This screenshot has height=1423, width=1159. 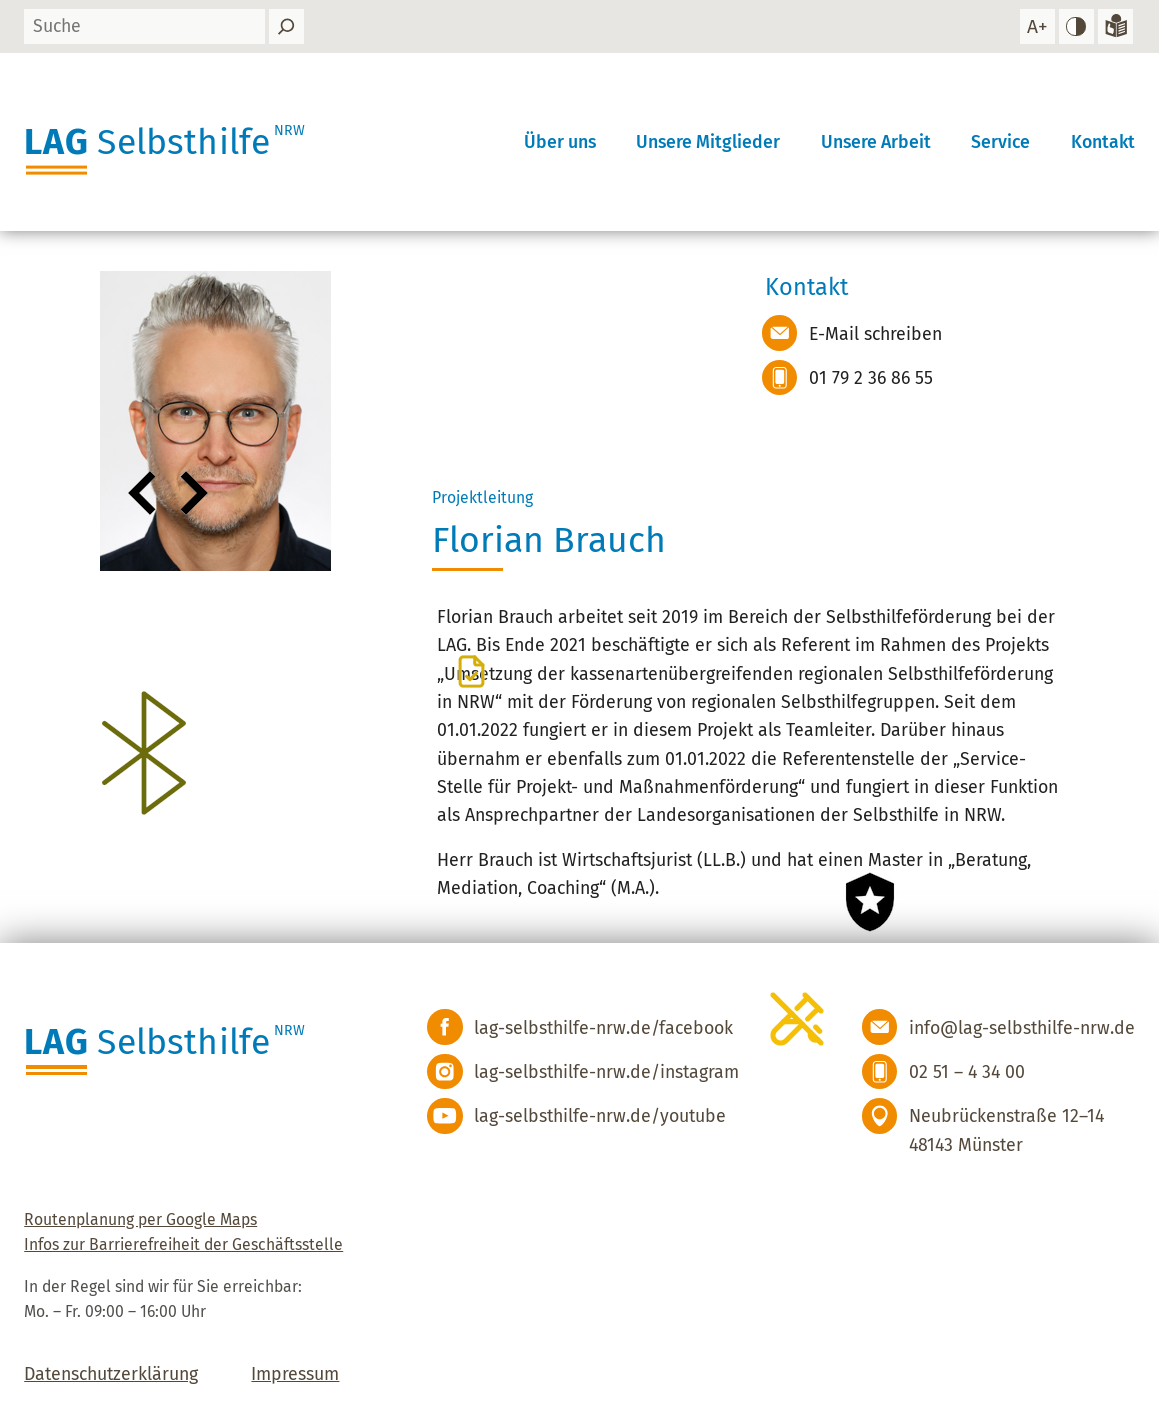 What do you see at coordinates (471, 671) in the screenshot?
I see `file successfully uploaded or verified` at bounding box center [471, 671].